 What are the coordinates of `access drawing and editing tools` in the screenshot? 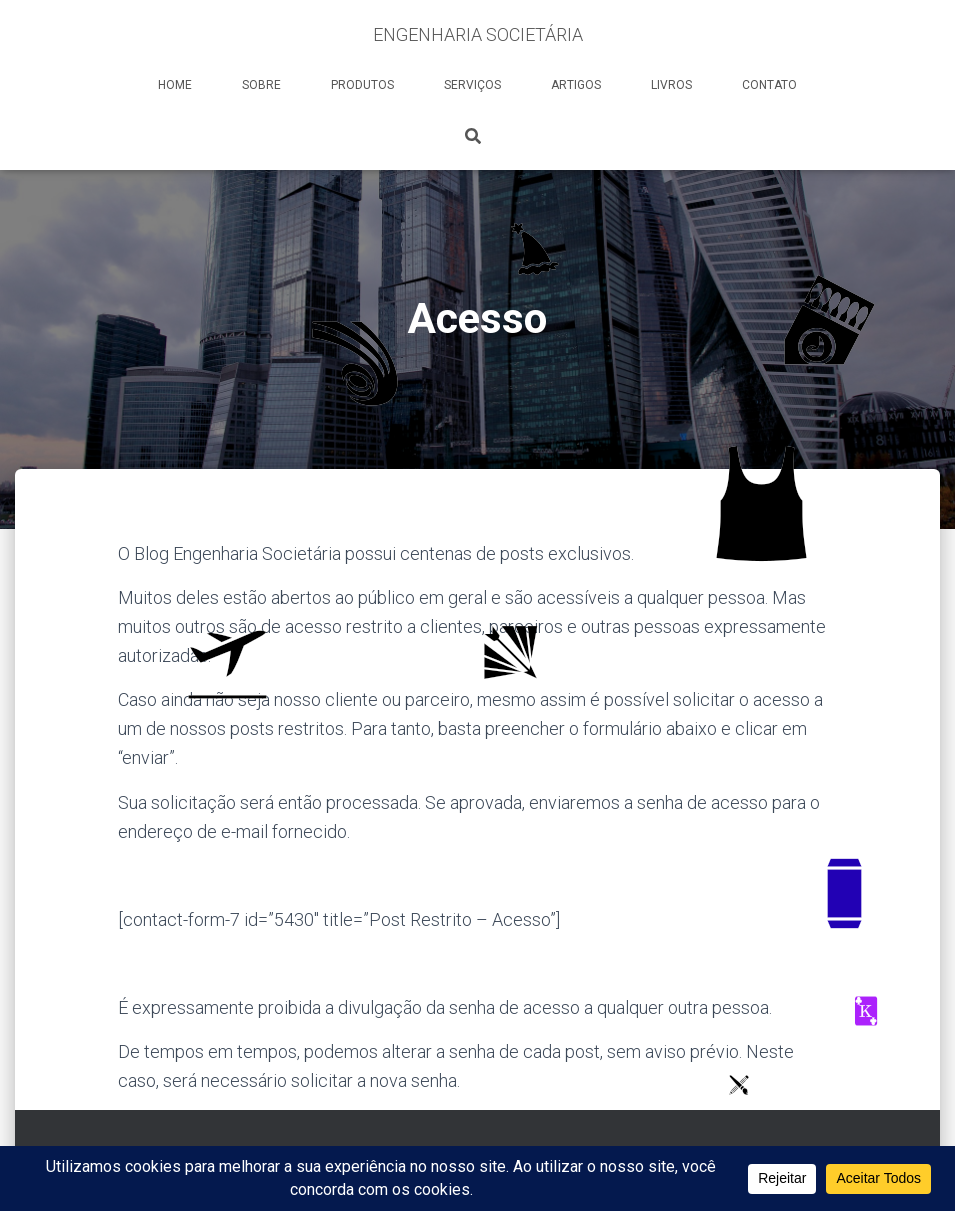 It's located at (739, 1085).